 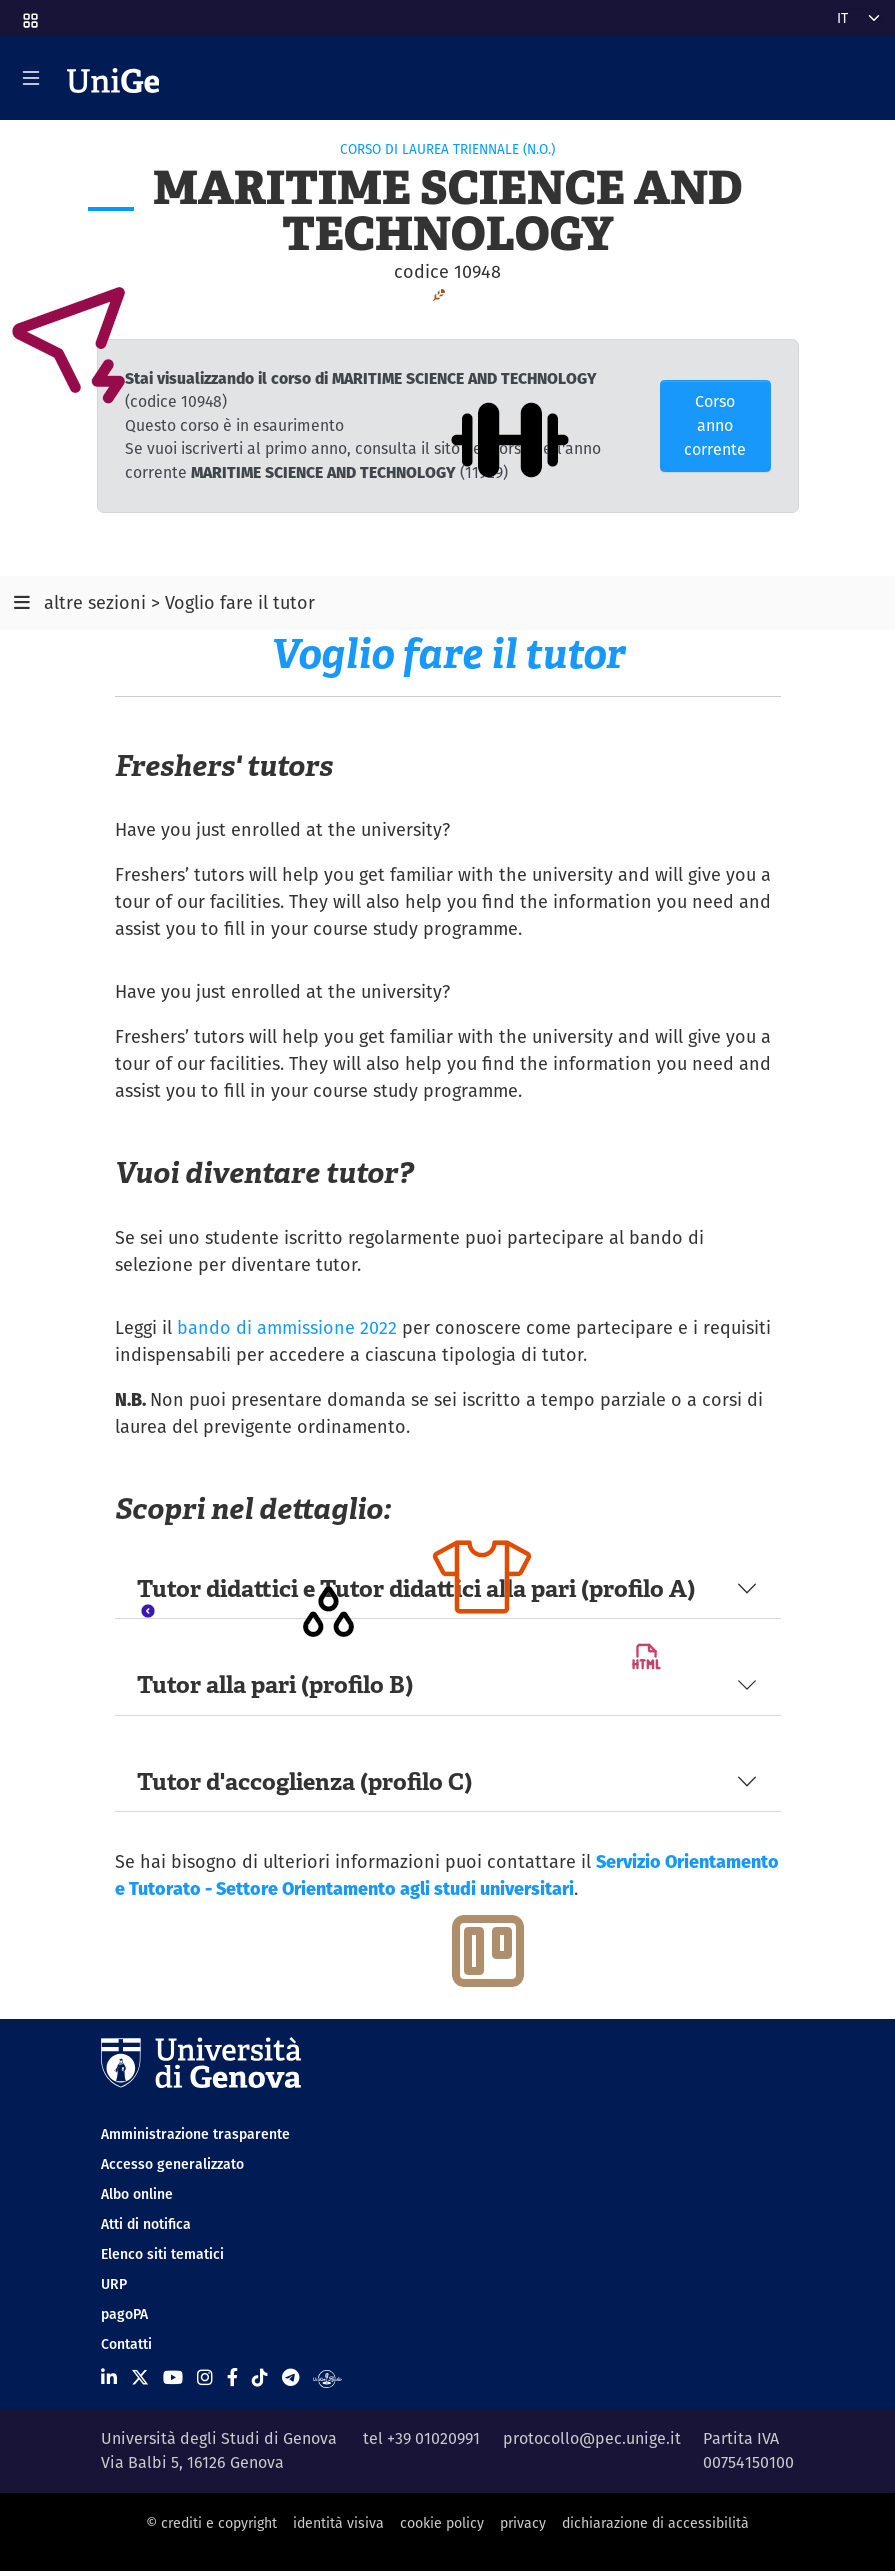 I want to click on go back to the previous screen, so click(x=148, y=1611).